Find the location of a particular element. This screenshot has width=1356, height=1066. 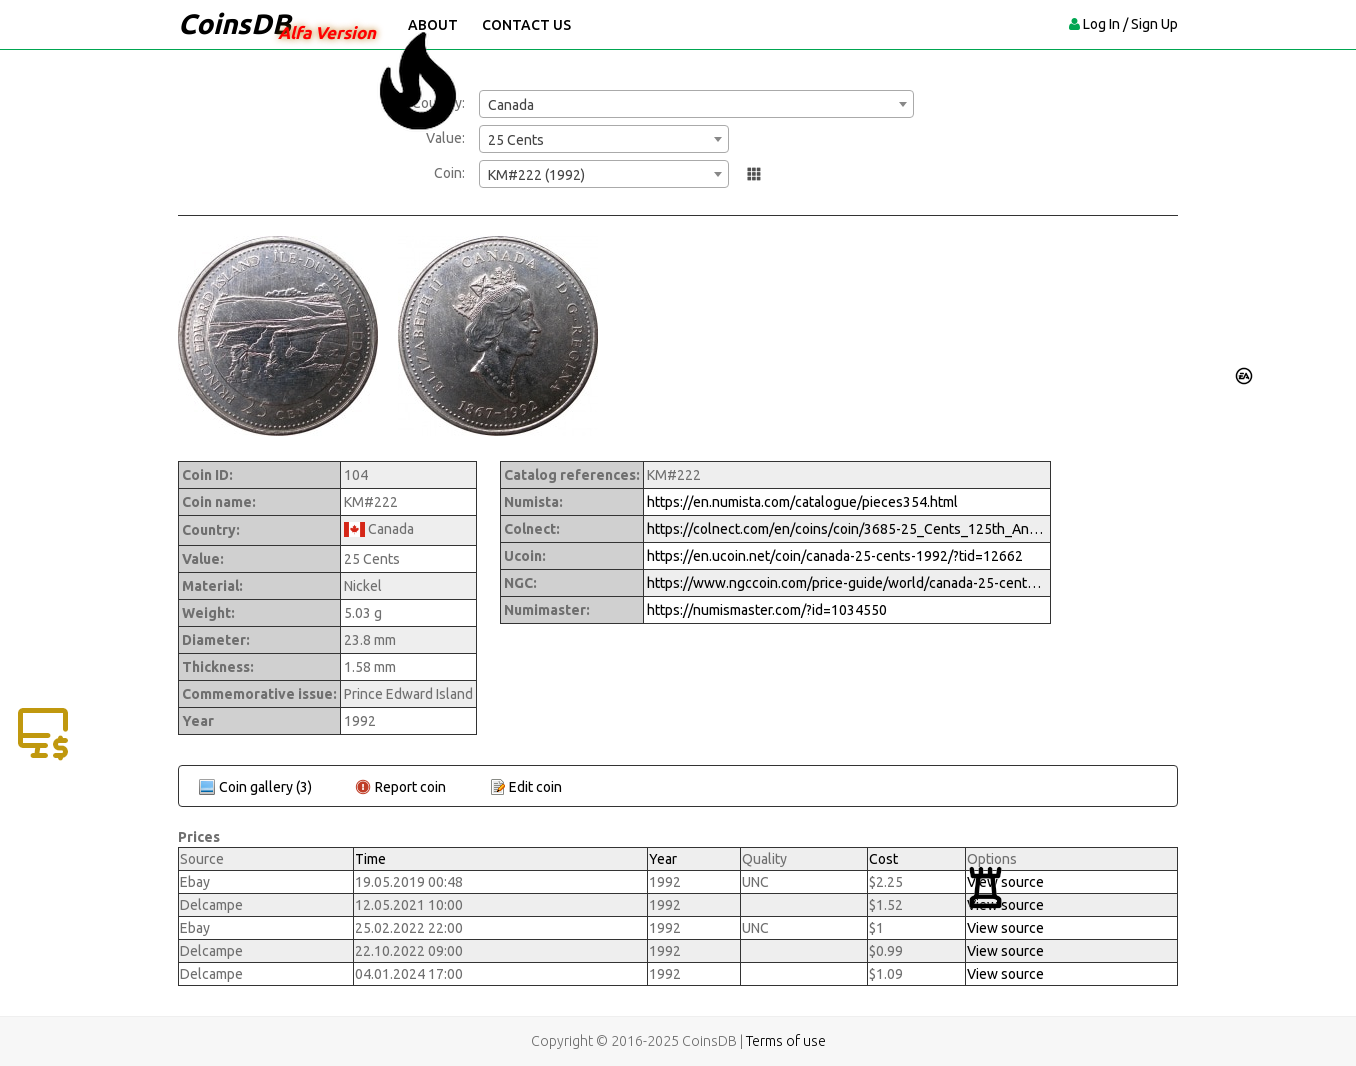

play chess or access chess game is located at coordinates (985, 887).